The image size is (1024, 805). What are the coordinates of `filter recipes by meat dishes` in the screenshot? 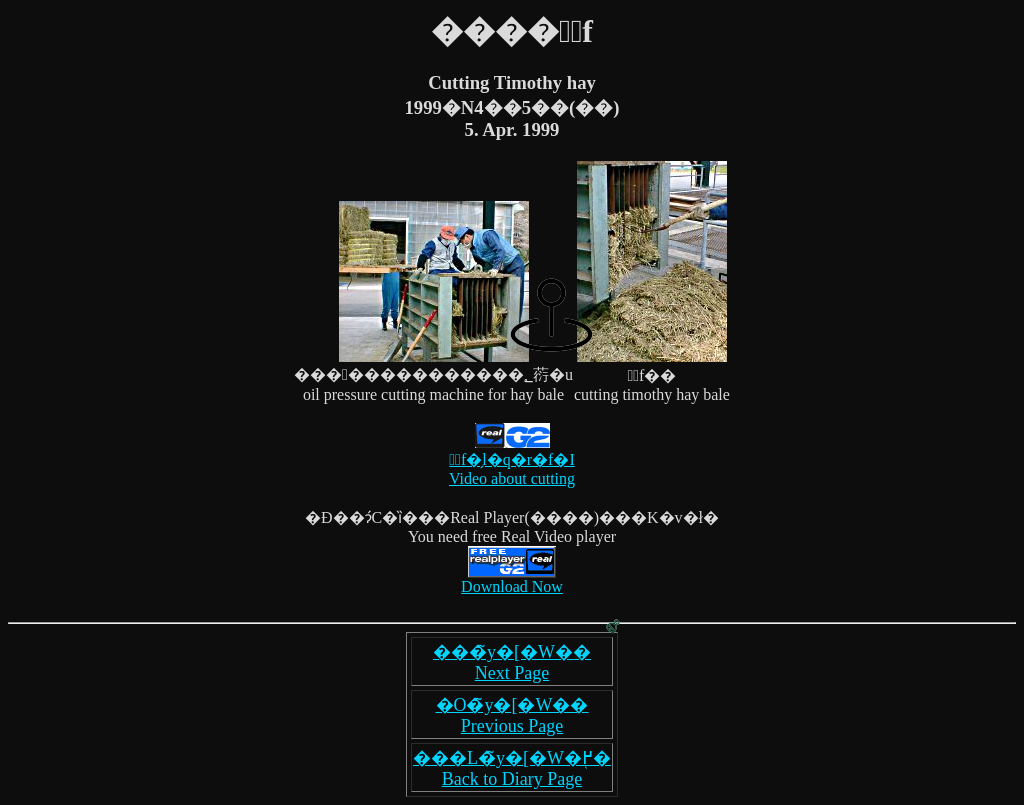 It's located at (613, 626).